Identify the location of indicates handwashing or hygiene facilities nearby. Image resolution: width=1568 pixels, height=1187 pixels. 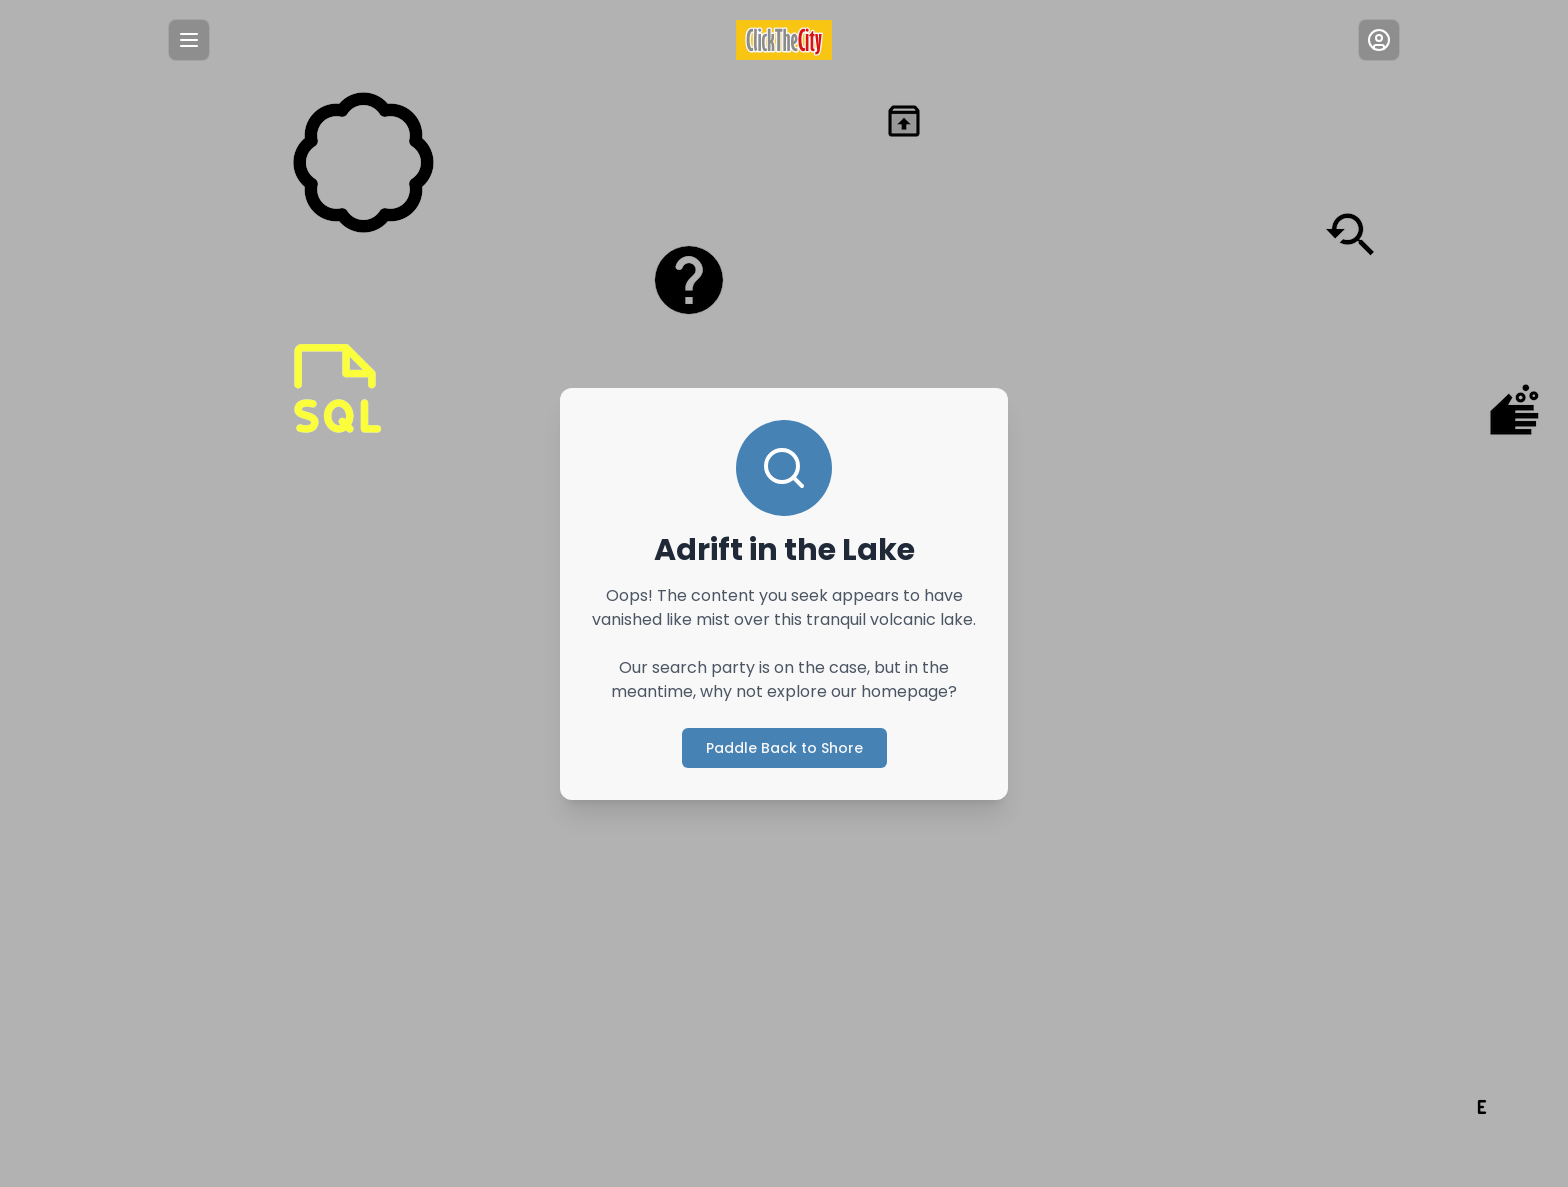
(1515, 409).